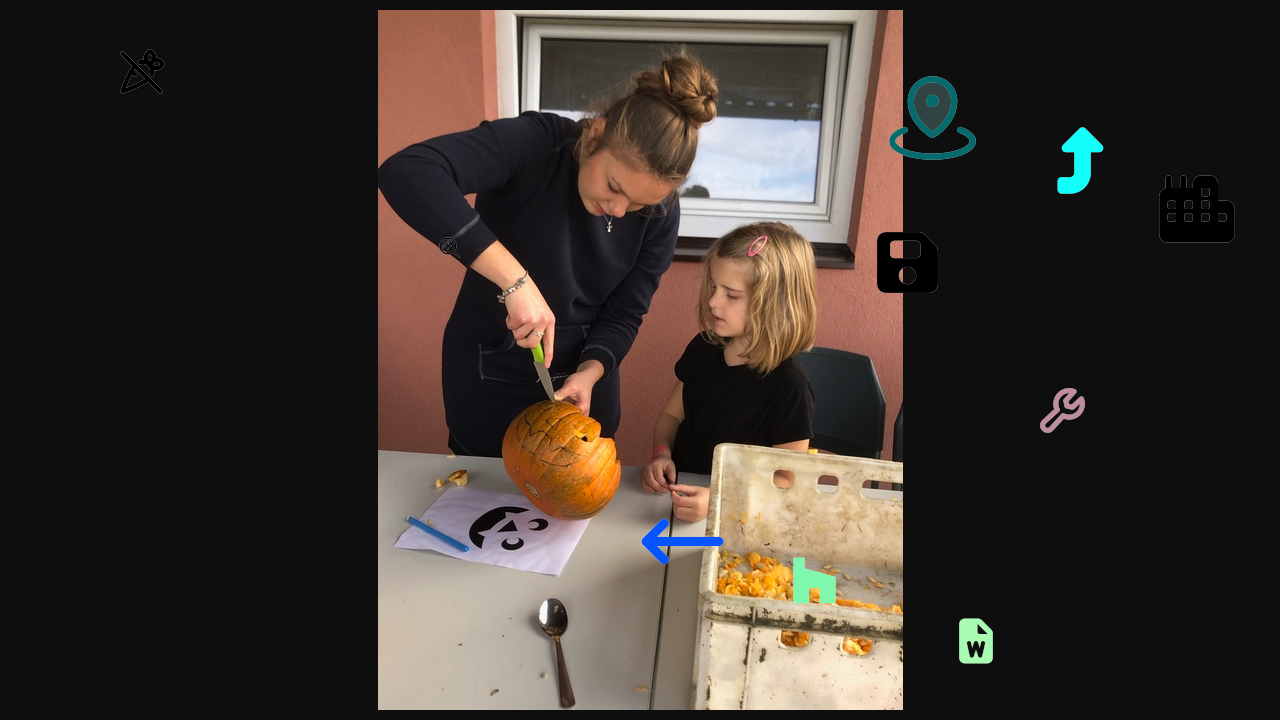 The height and width of the screenshot is (720, 1280). Describe the element at coordinates (141, 72) in the screenshot. I see `disable vegetable or vegan filter` at that location.